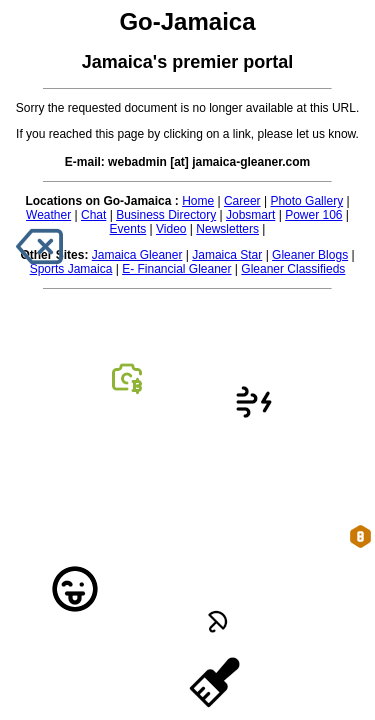  What do you see at coordinates (254, 402) in the screenshot?
I see `wind power or wind energy generation` at bounding box center [254, 402].